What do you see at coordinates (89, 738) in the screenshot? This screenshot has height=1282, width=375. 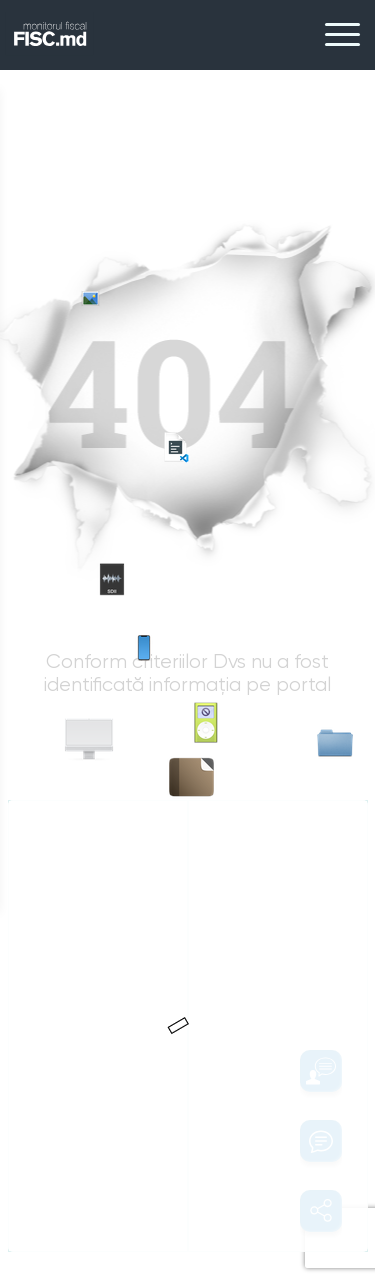 I see `represents this mac in system preferences or network settings` at bounding box center [89, 738].